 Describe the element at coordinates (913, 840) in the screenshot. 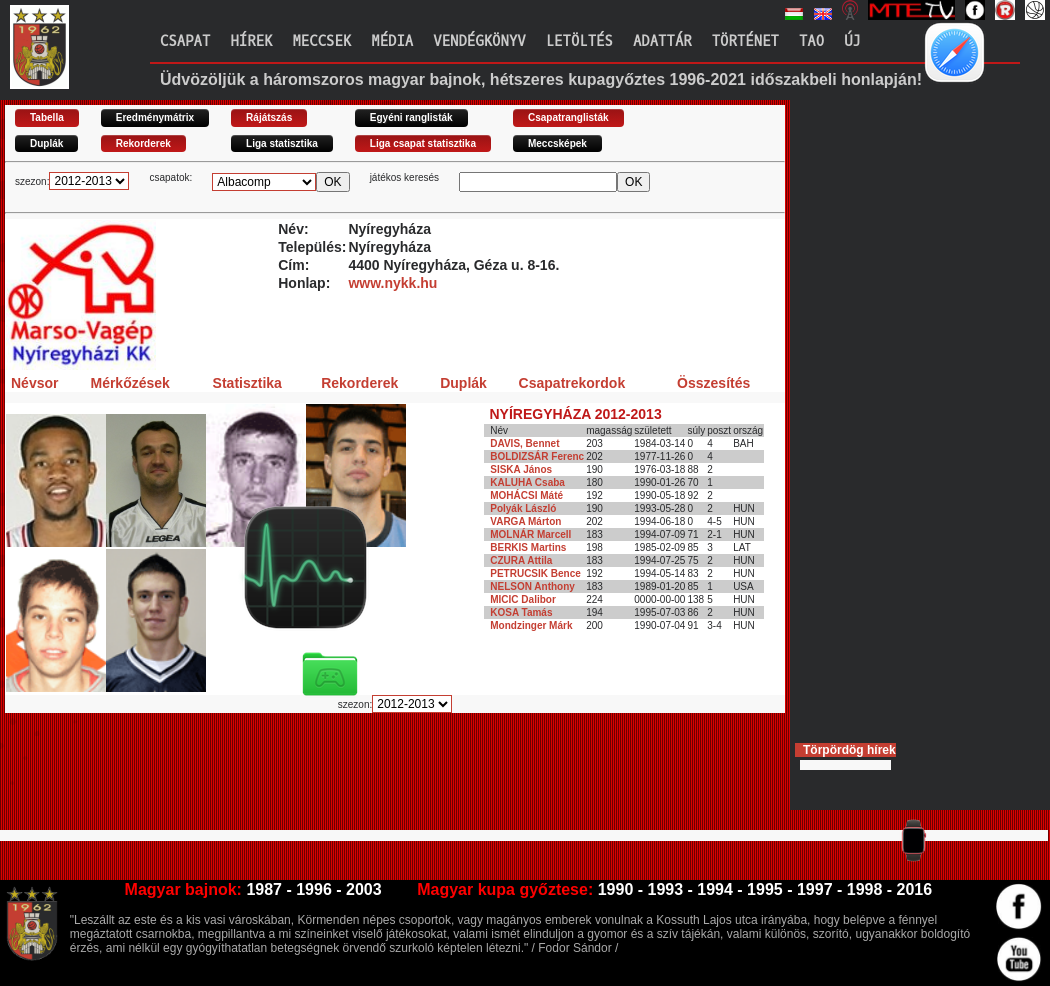

I see `apple watch series 6 with red case` at that location.